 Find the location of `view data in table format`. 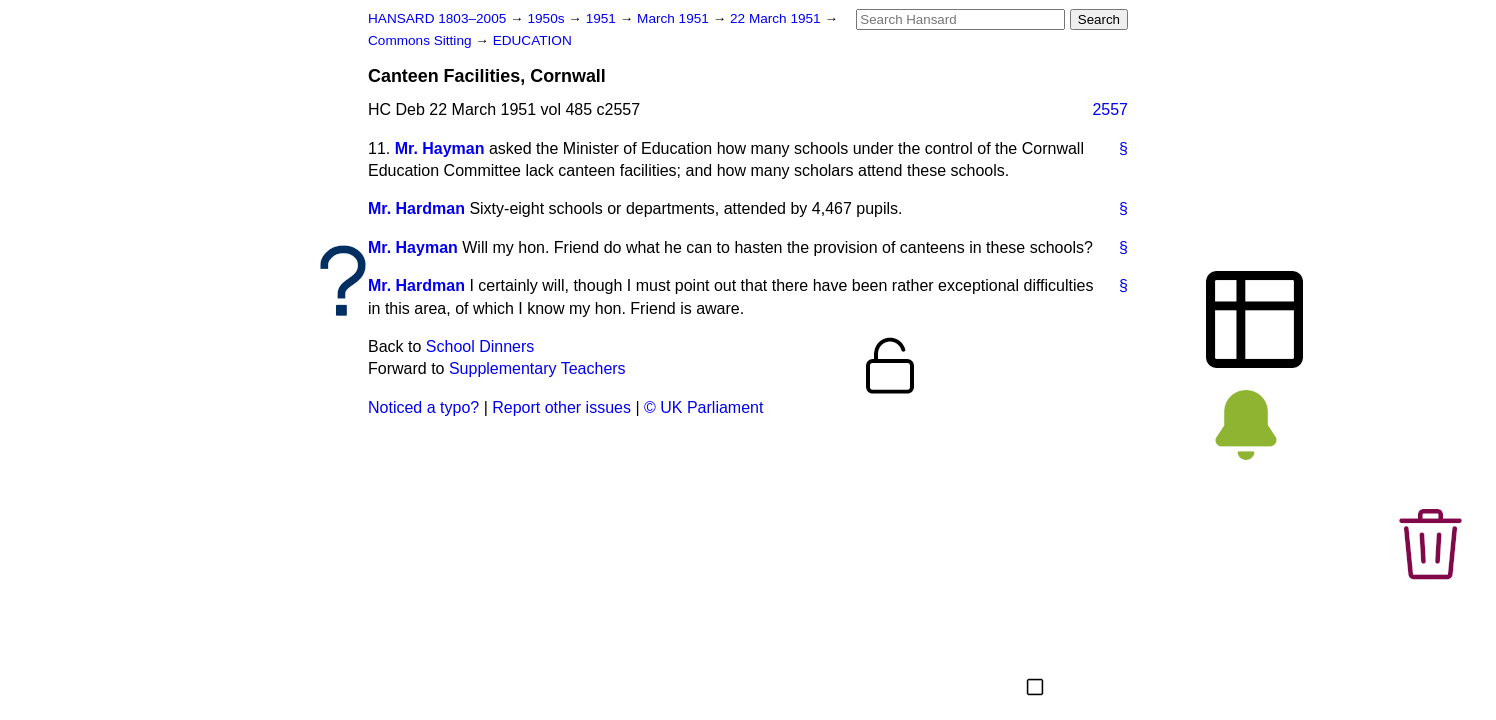

view data in table format is located at coordinates (1254, 319).